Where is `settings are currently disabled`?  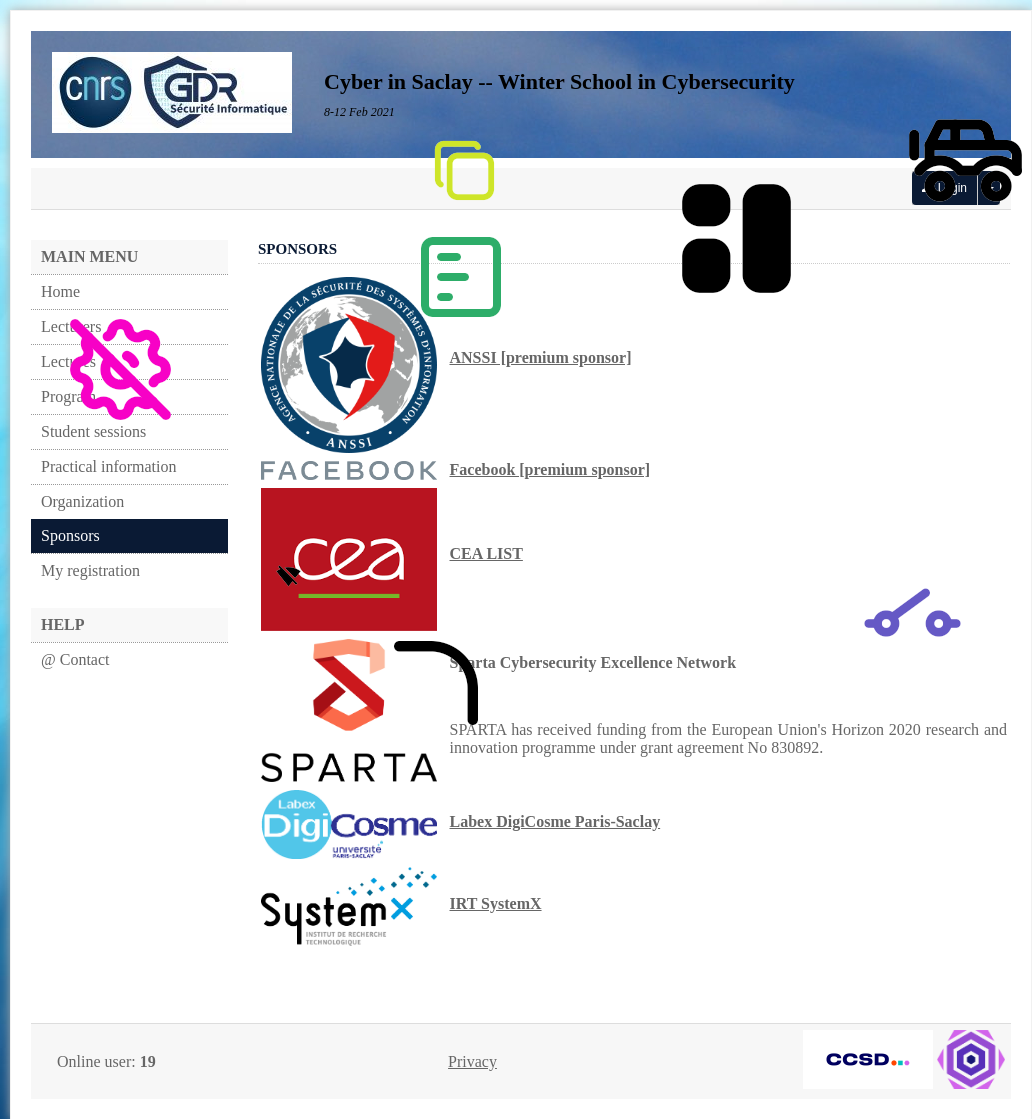
settings are currently disabled is located at coordinates (120, 369).